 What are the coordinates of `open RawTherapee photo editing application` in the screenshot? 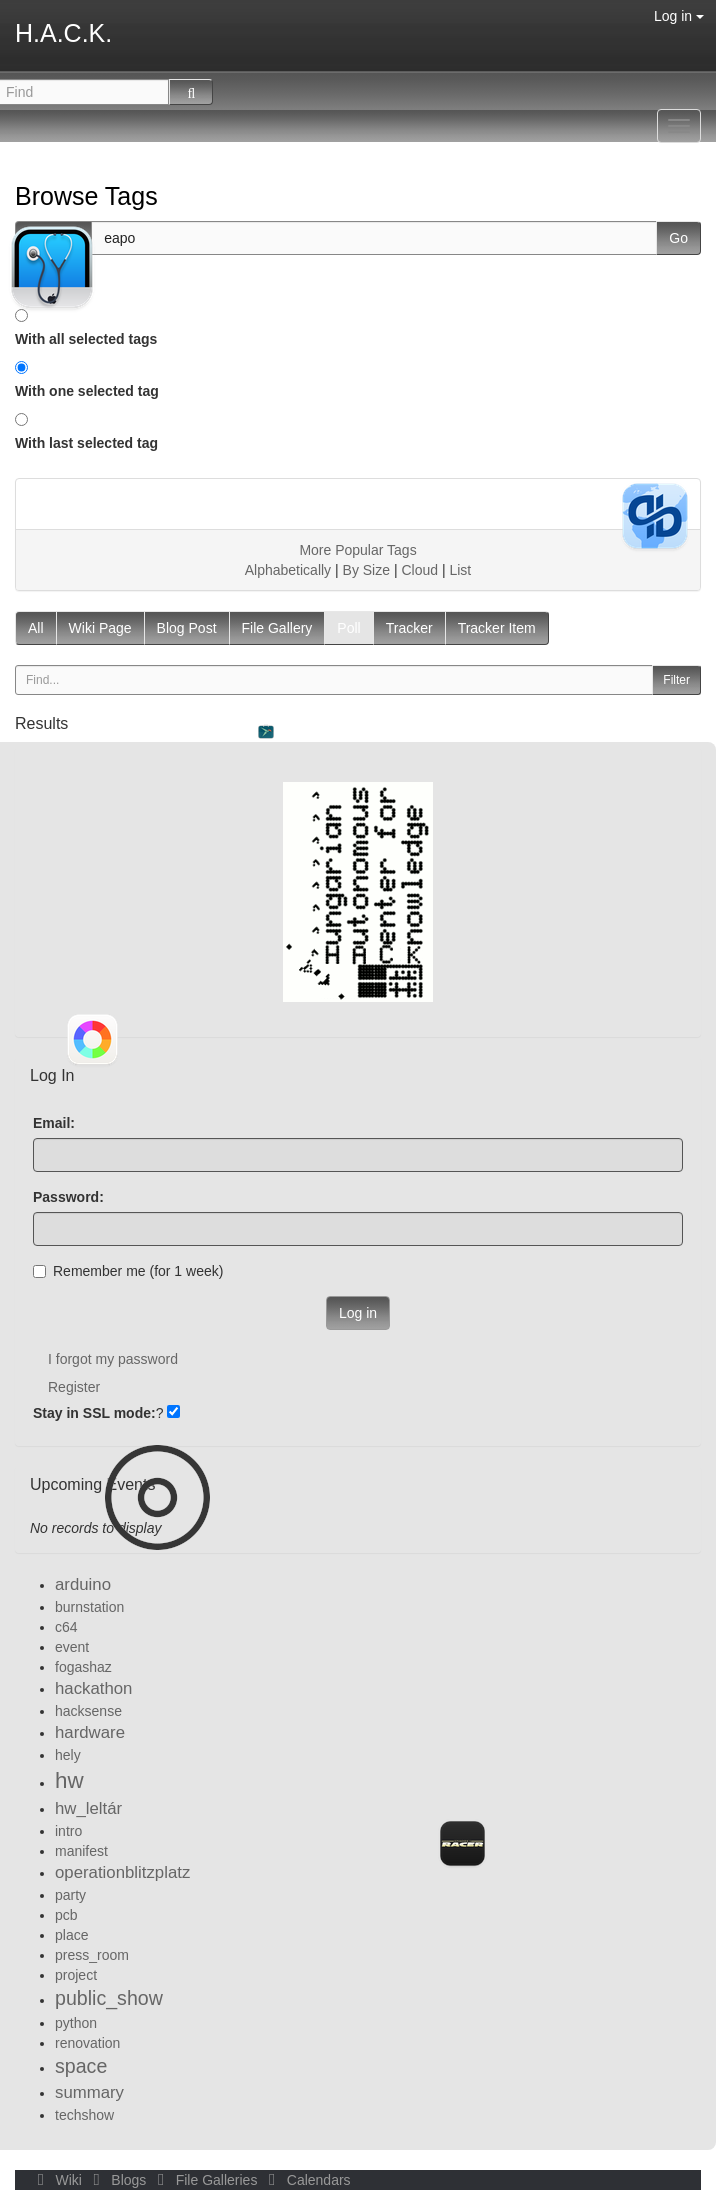 It's located at (92, 1039).